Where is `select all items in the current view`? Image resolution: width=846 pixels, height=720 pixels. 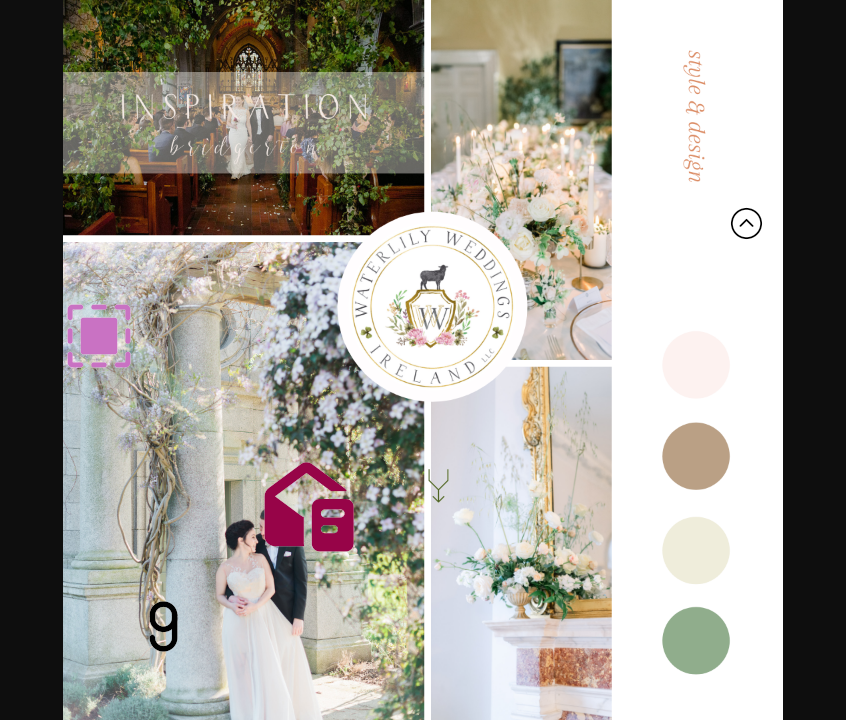 select all items in the current view is located at coordinates (99, 336).